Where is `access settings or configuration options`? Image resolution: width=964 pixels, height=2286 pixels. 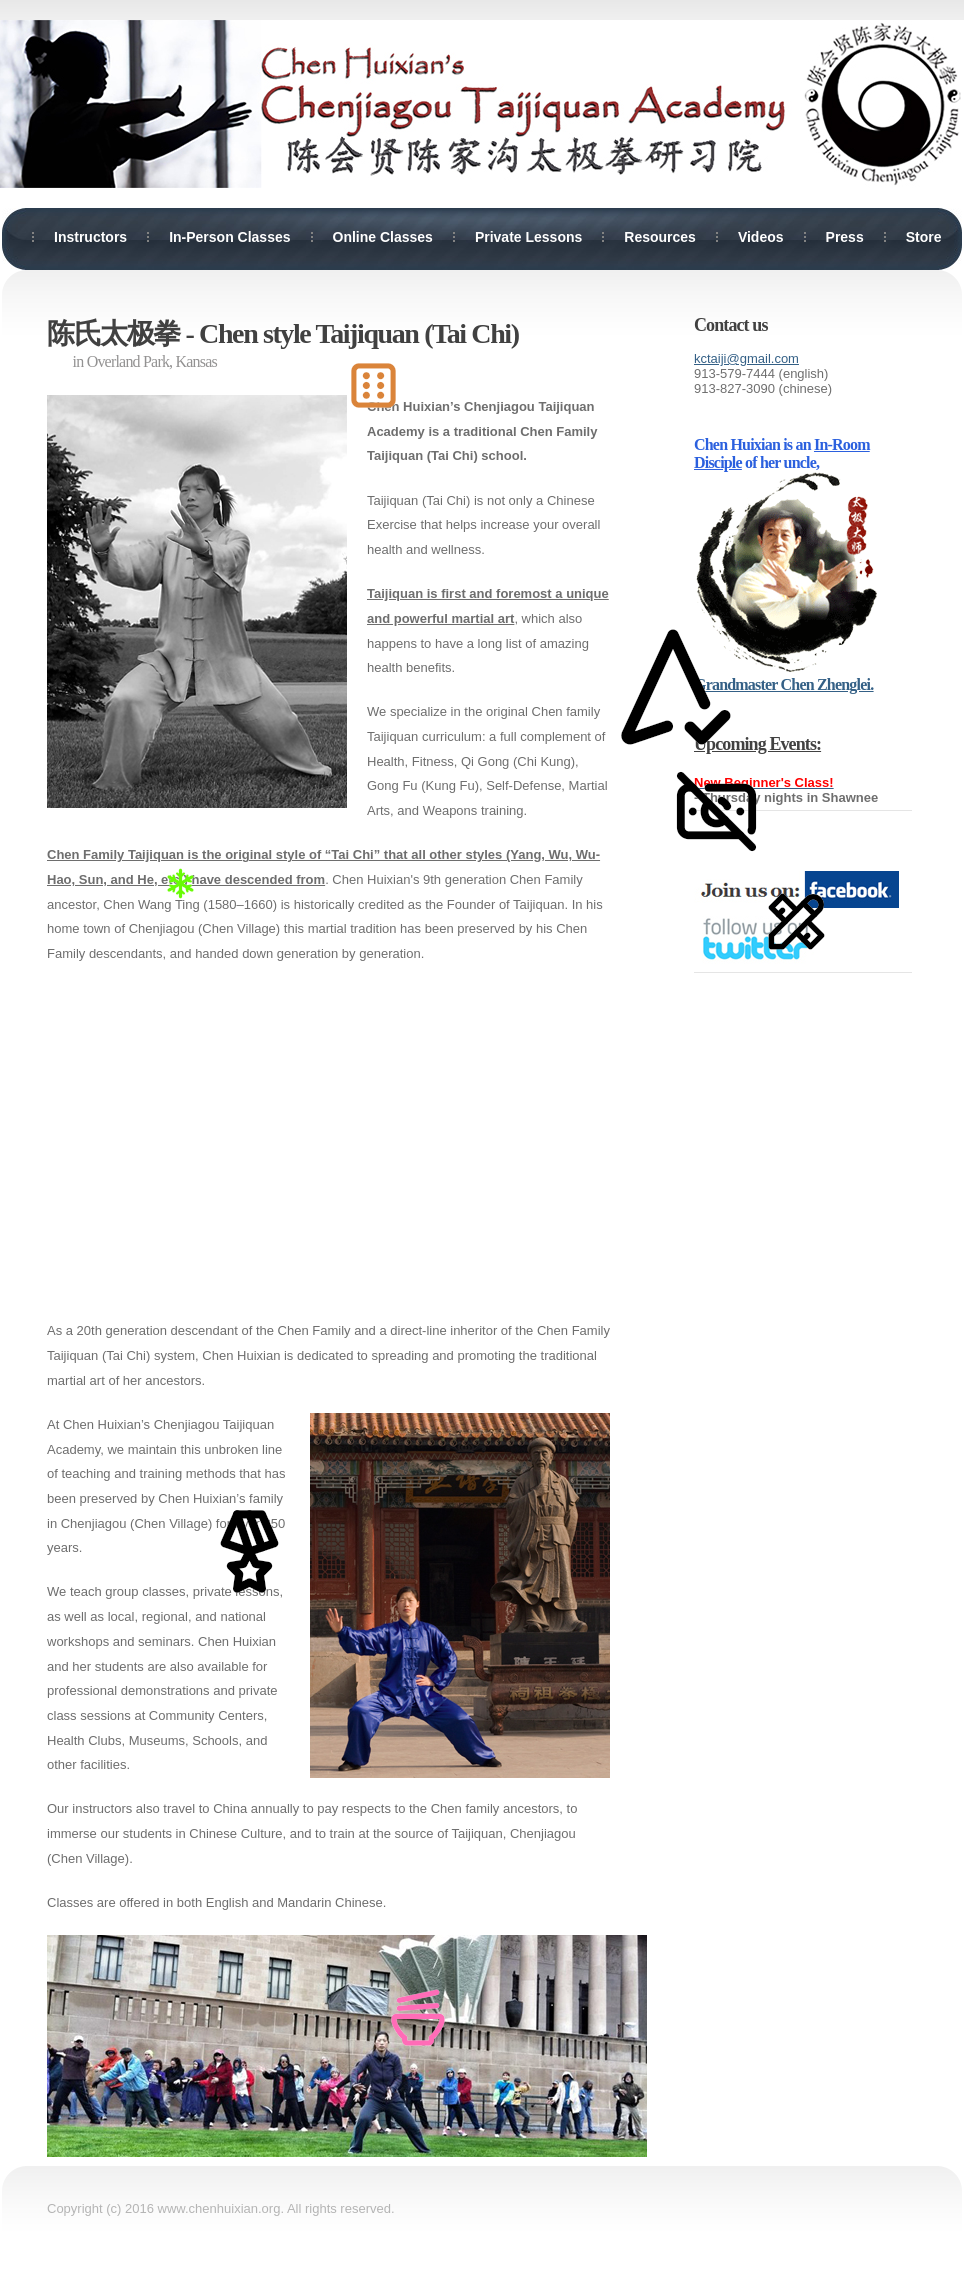 access settings or configuration options is located at coordinates (796, 921).